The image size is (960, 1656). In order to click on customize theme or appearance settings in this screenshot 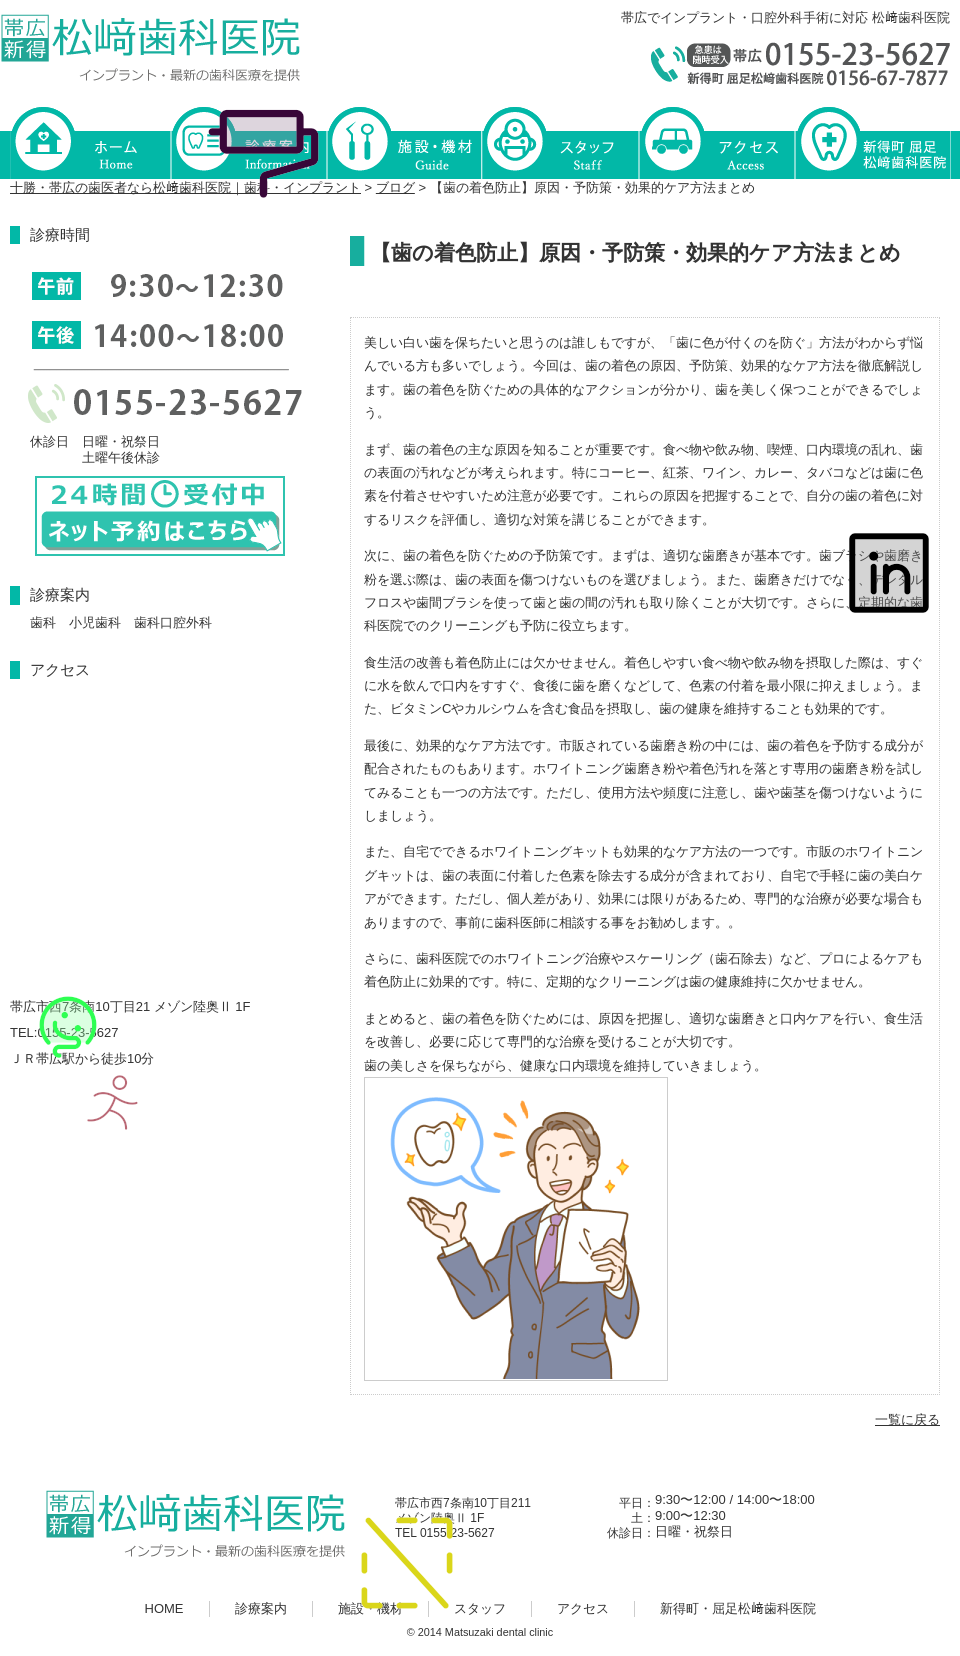, I will do `click(263, 146)`.